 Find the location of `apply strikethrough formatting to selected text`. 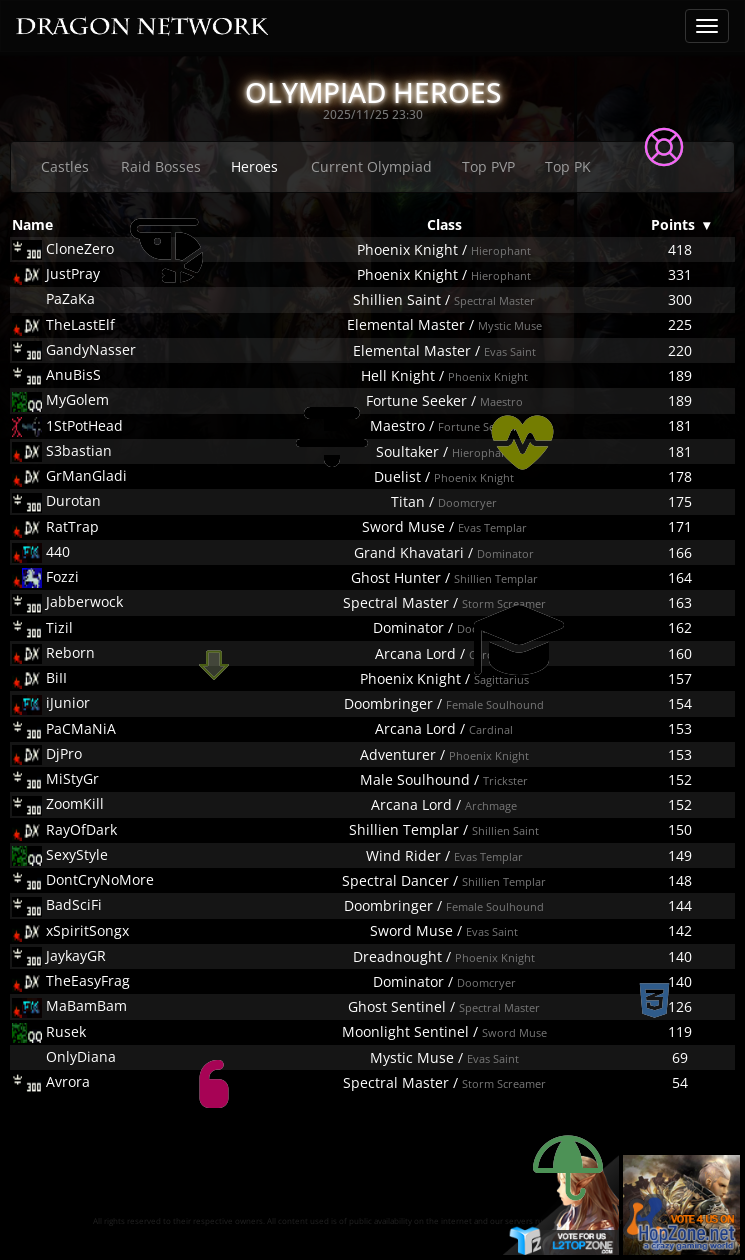

apply strikethrough formatting to selected text is located at coordinates (332, 439).